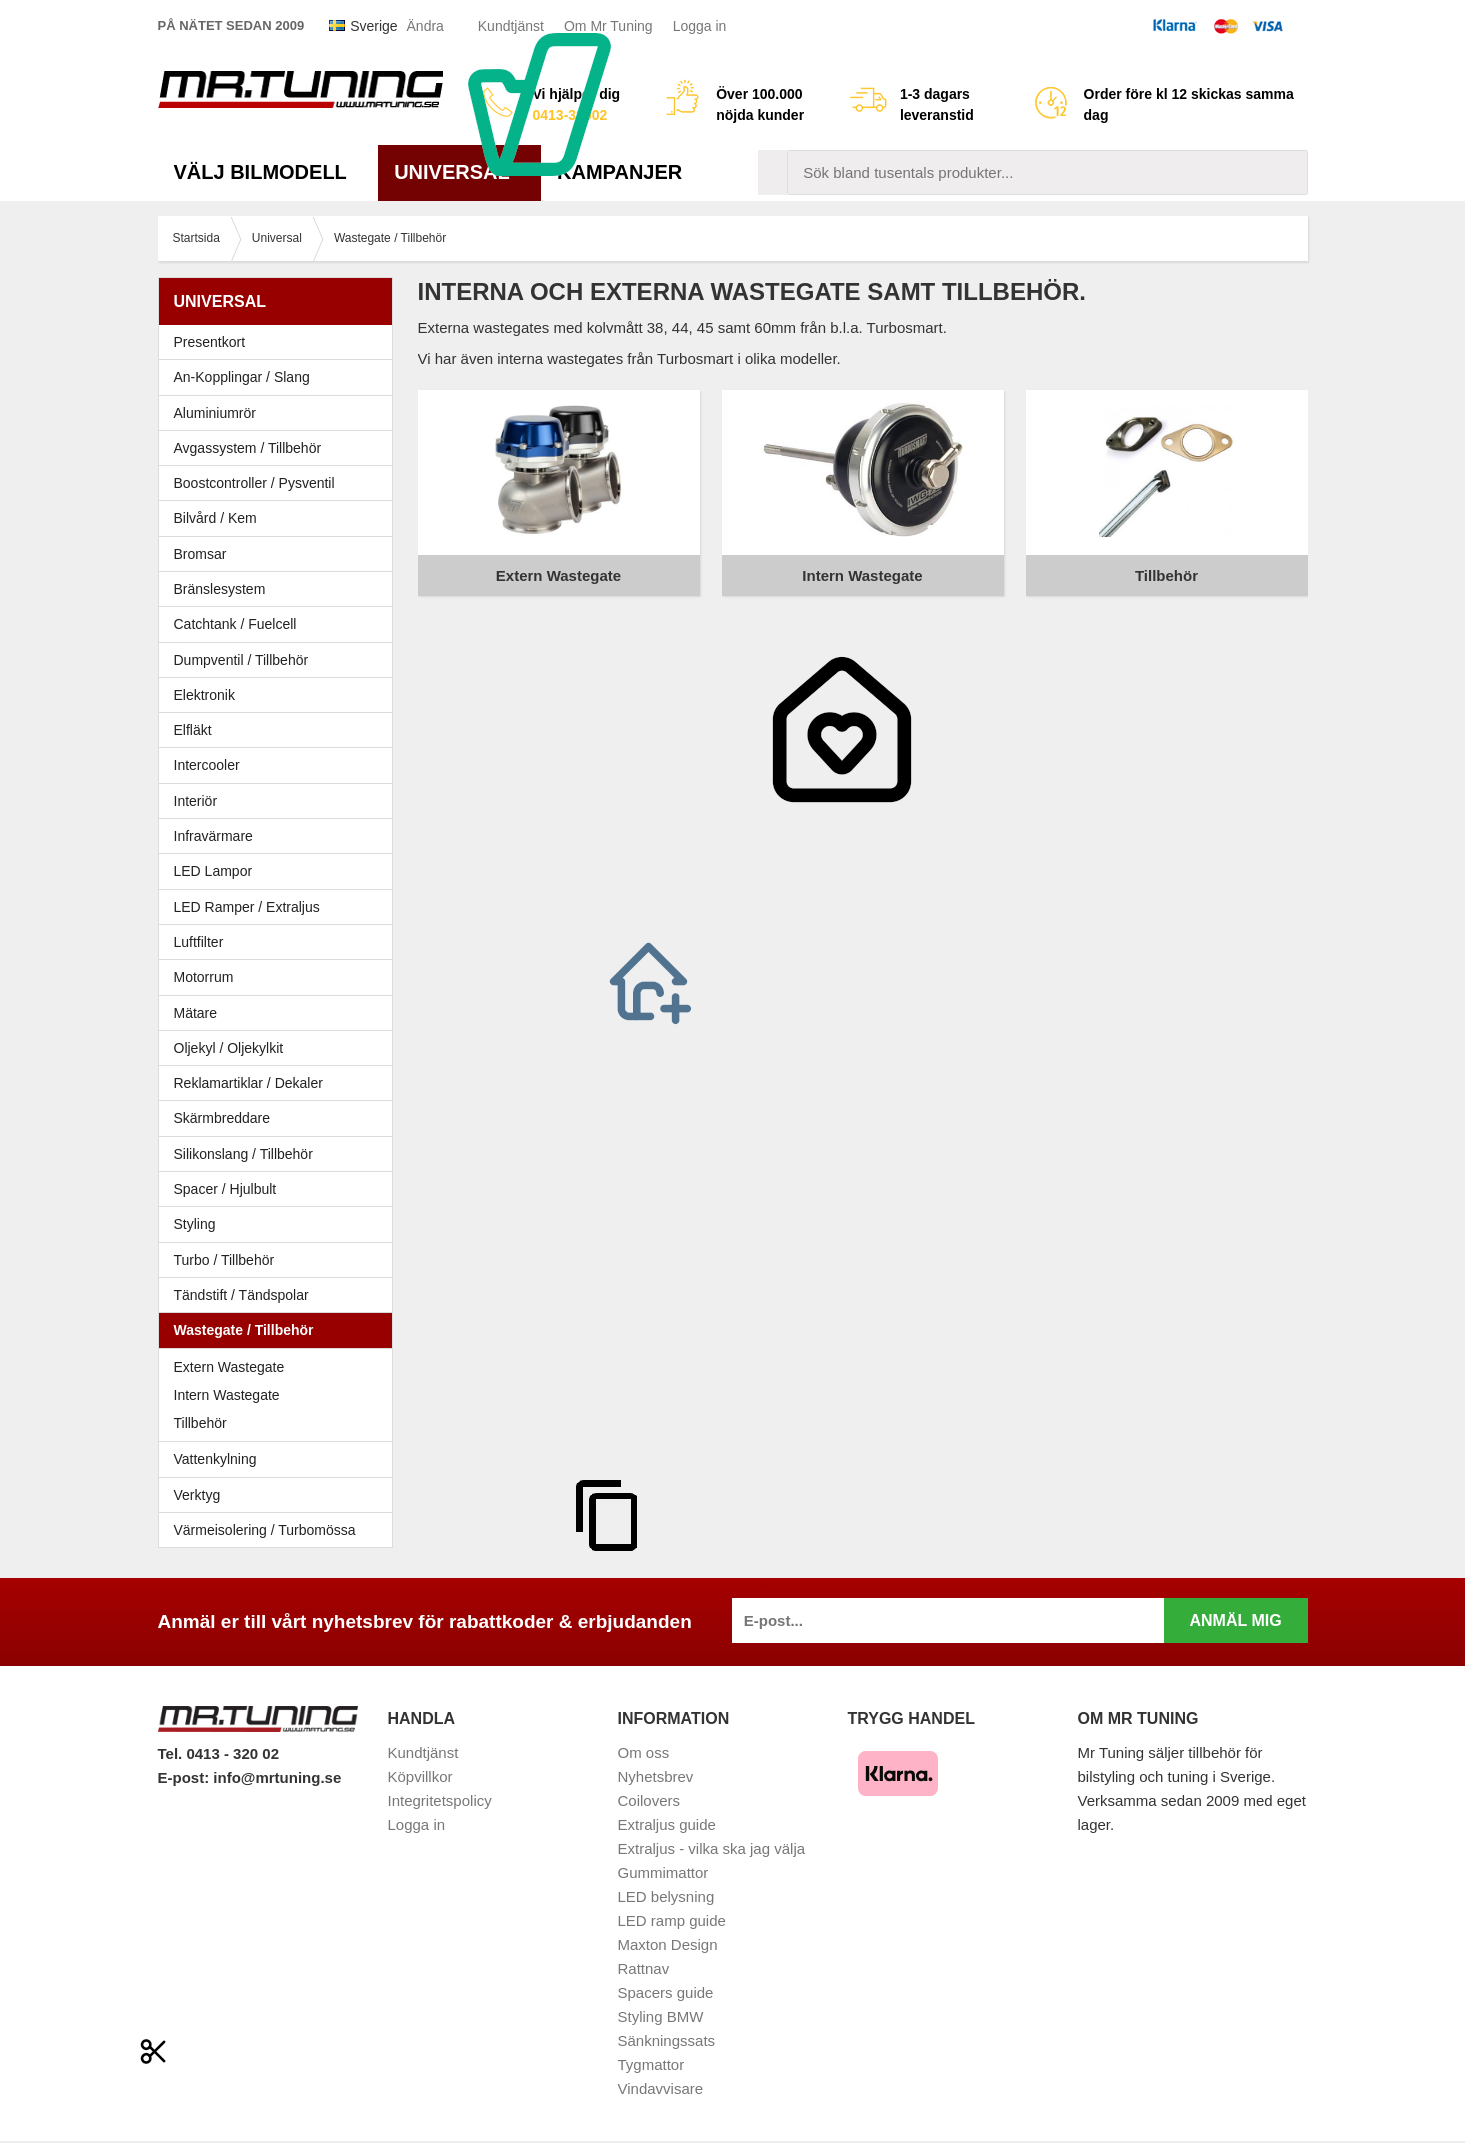 The height and width of the screenshot is (2143, 1465). I want to click on cut selected content, so click(154, 2051).